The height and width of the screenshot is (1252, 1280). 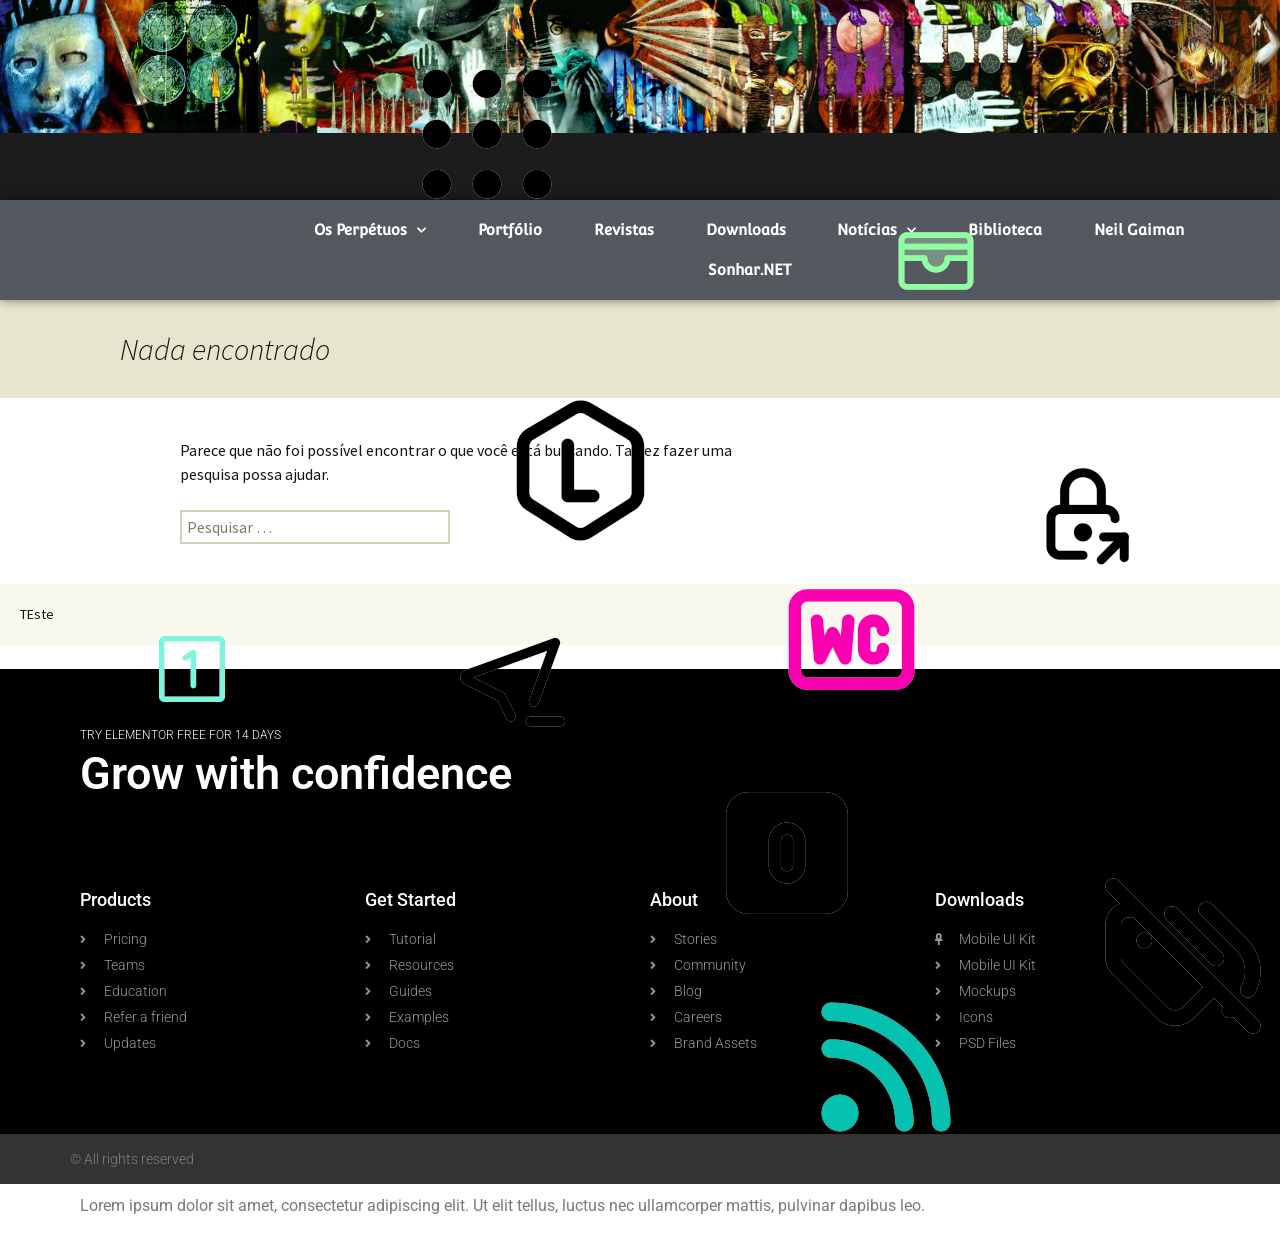 What do you see at coordinates (1183, 956) in the screenshot?
I see `disable or remove tags` at bounding box center [1183, 956].